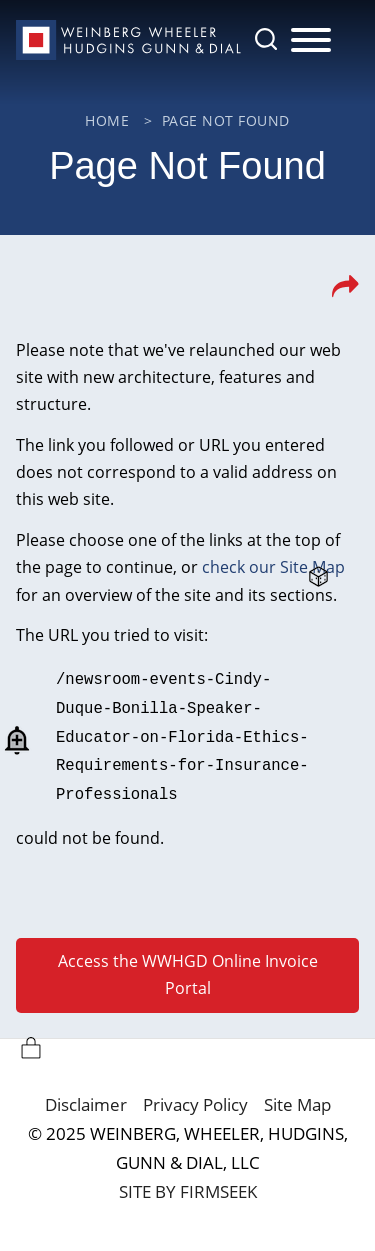 Image resolution: width=375 pixels, height=1251 pixels. I want to click on lock or secure this item, so click(31, 1049).